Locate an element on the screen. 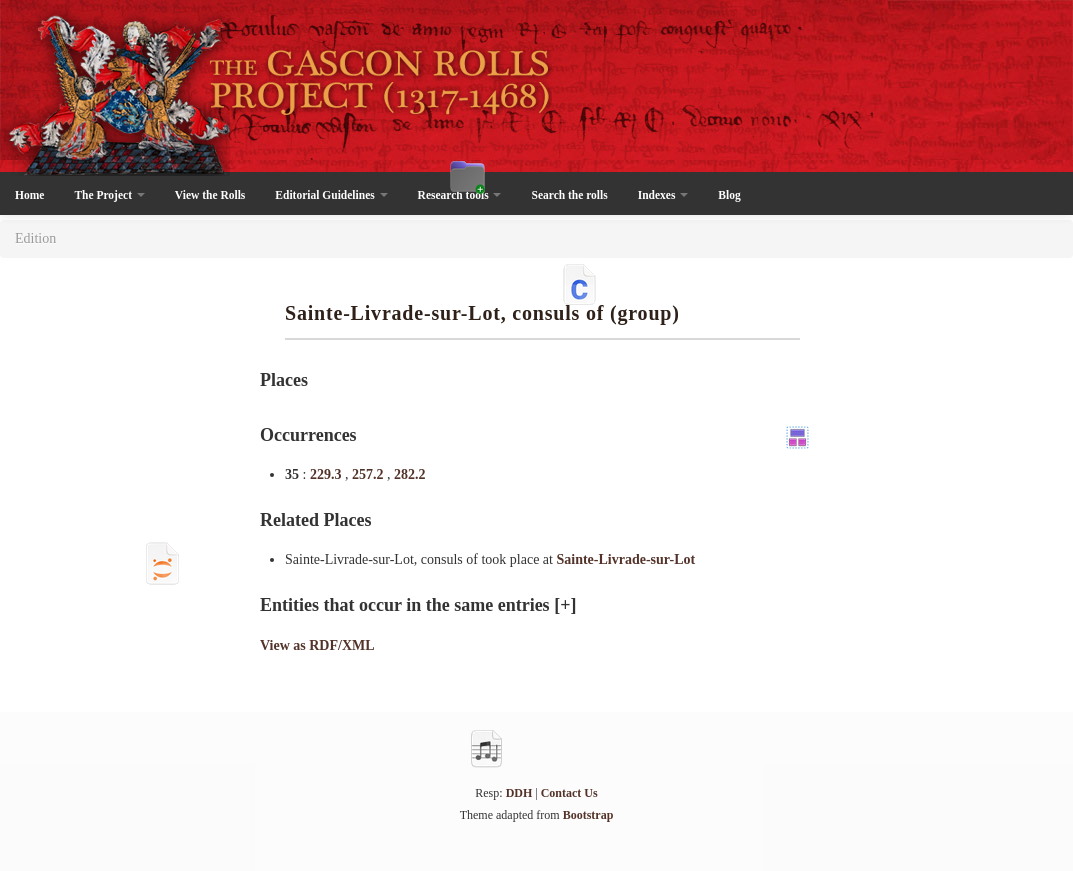 The height and width of the screenshot is (871, 1073). create a new folder is located at coordinates (467, 176).